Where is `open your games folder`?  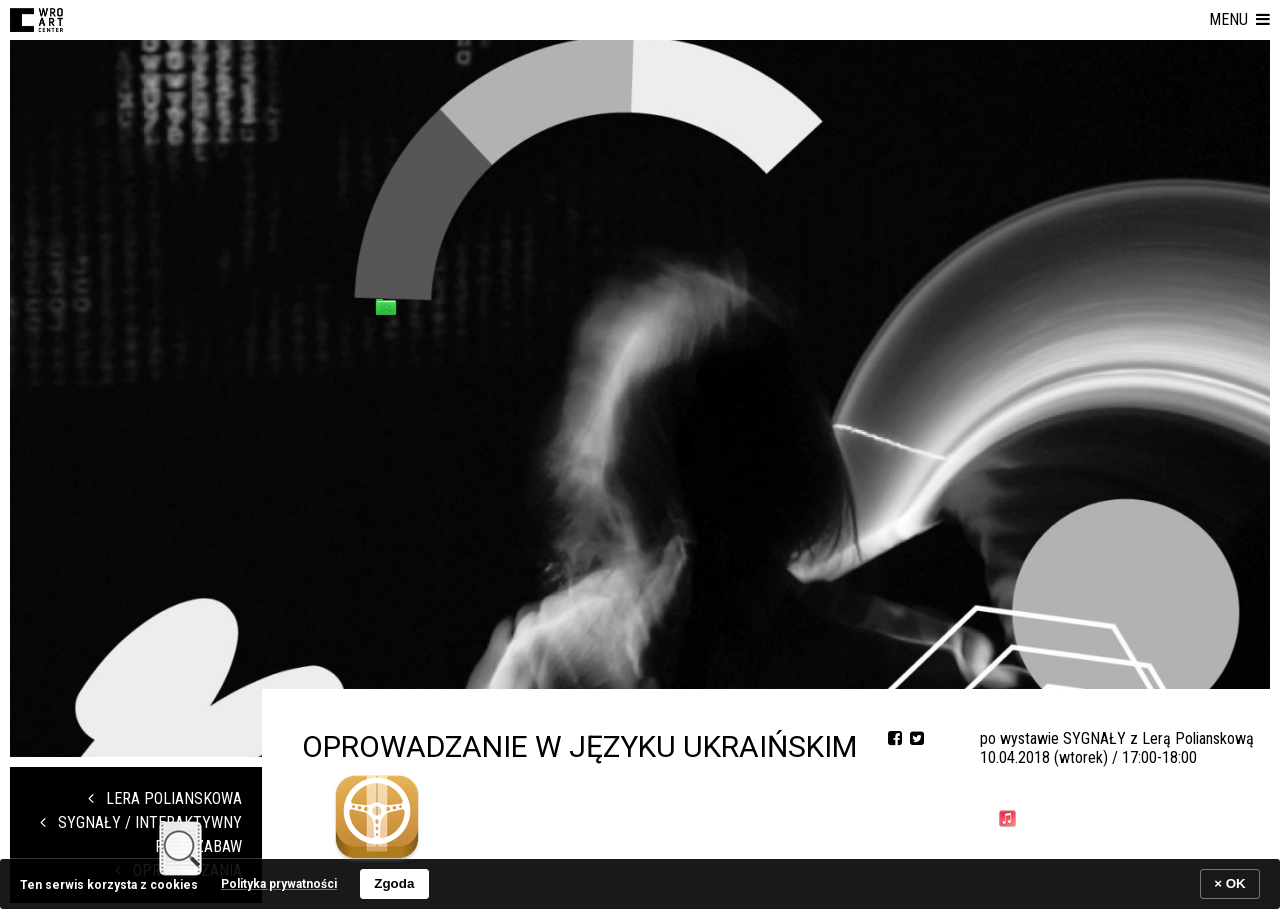 open your games folder is located at coordinates (386, 307).